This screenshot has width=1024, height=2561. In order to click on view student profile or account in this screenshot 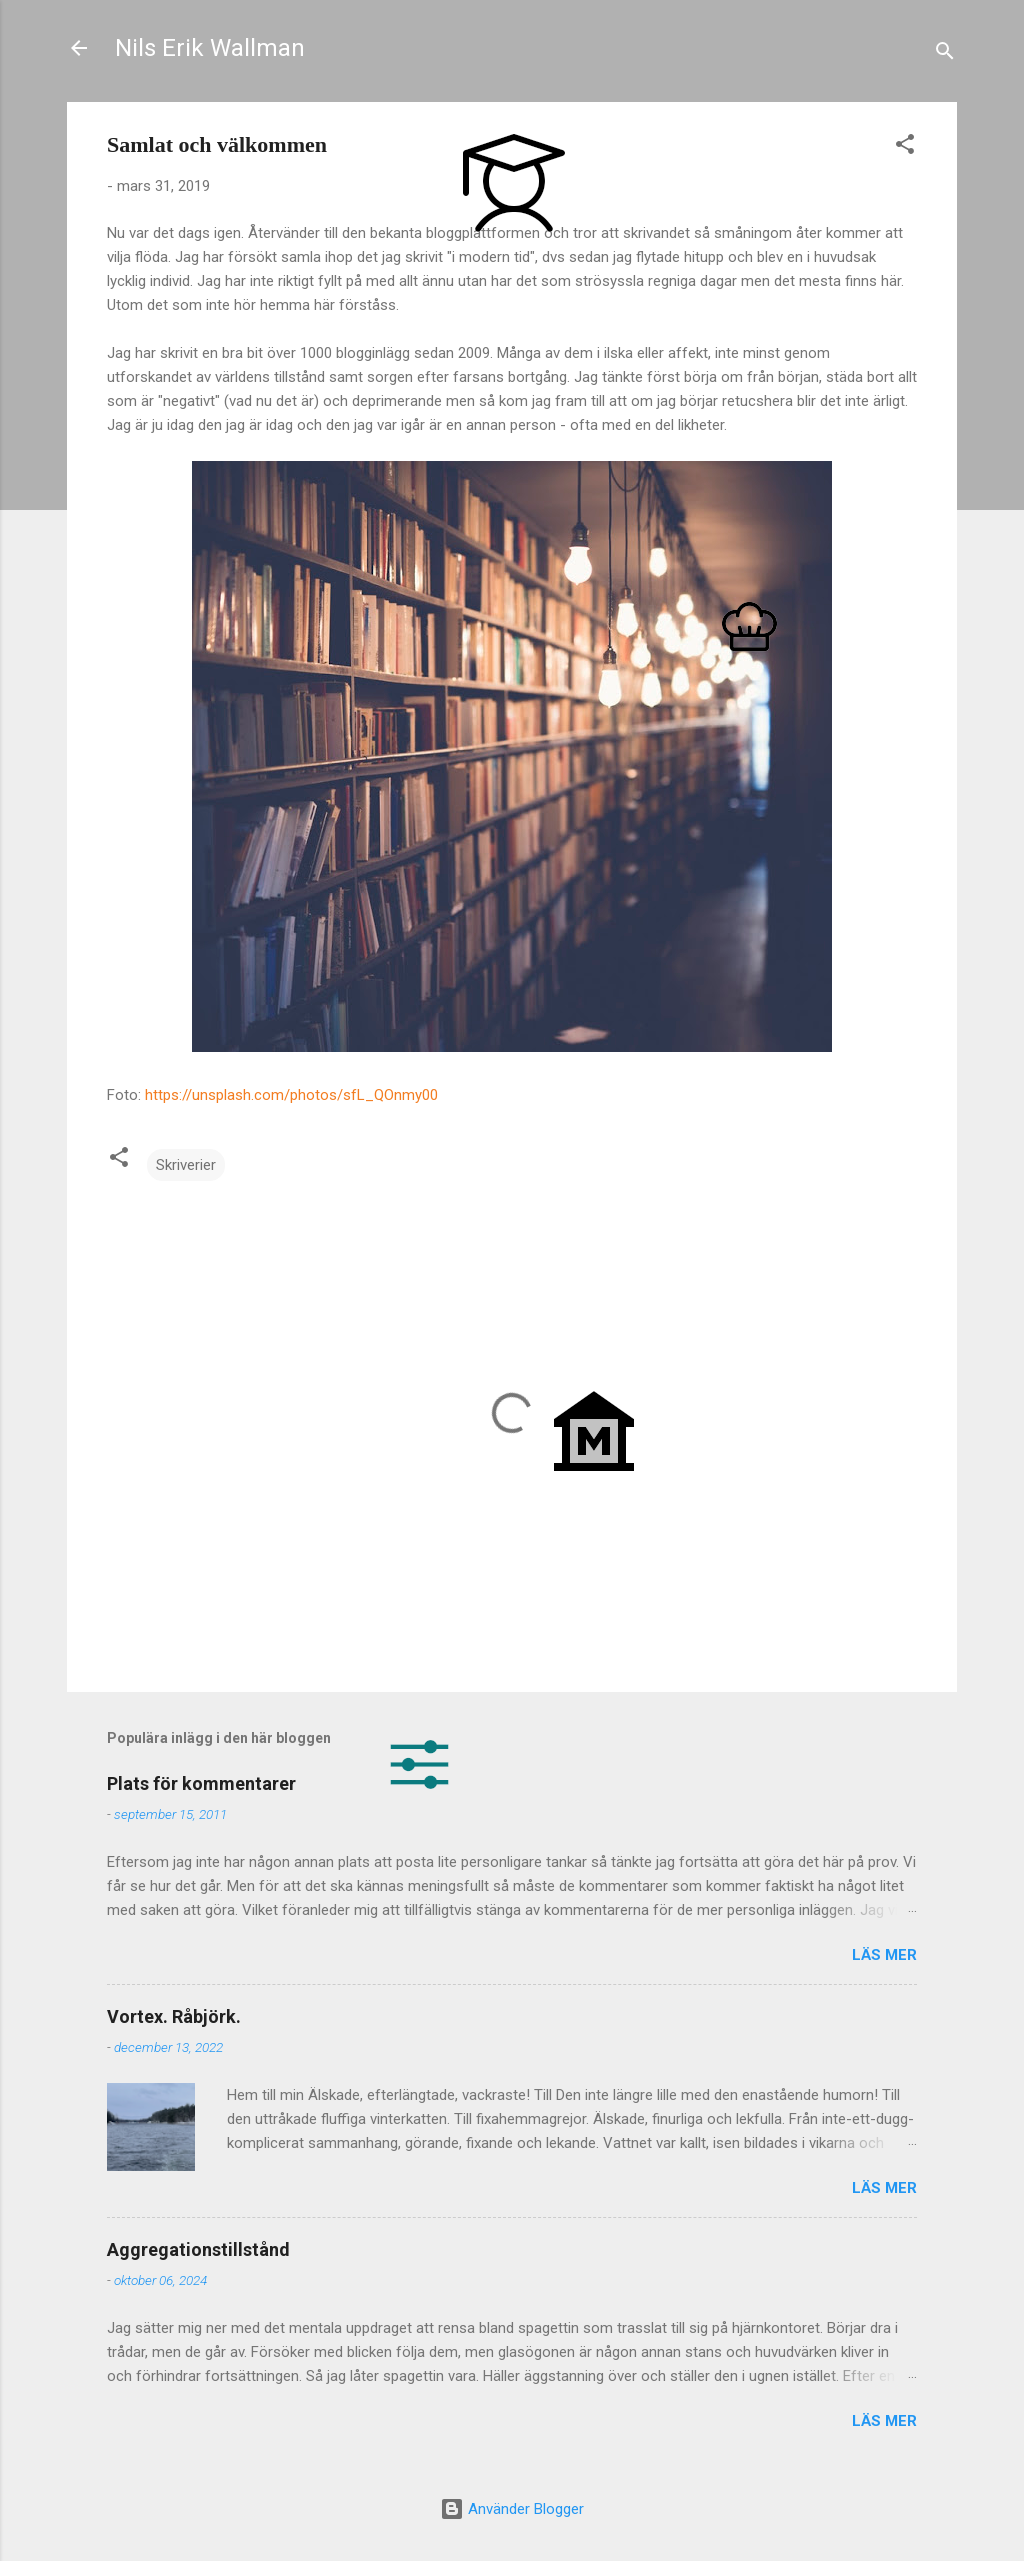, I will do `click(514, 185)`.